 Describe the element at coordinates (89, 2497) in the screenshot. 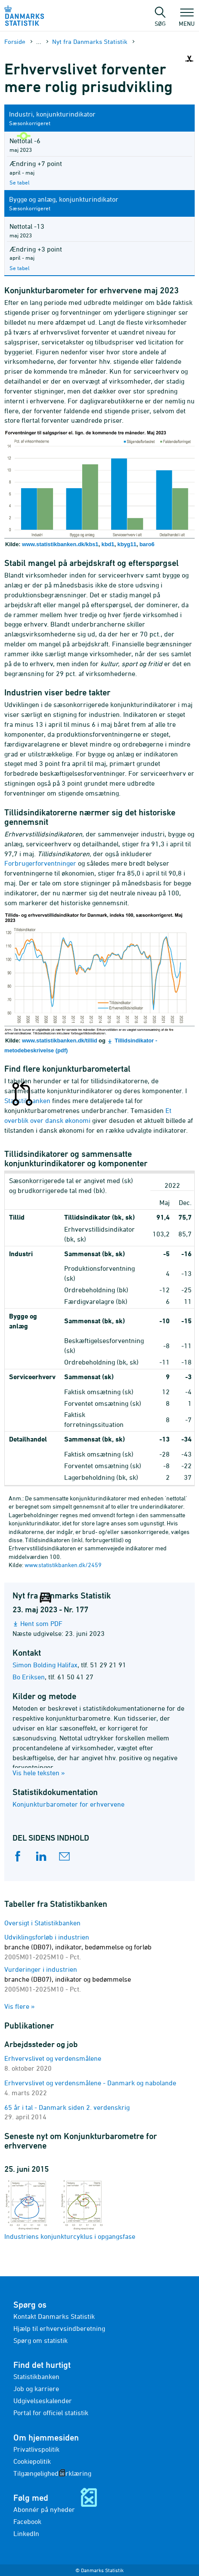

I see `indicates fuel or gas-related settings` at that location.